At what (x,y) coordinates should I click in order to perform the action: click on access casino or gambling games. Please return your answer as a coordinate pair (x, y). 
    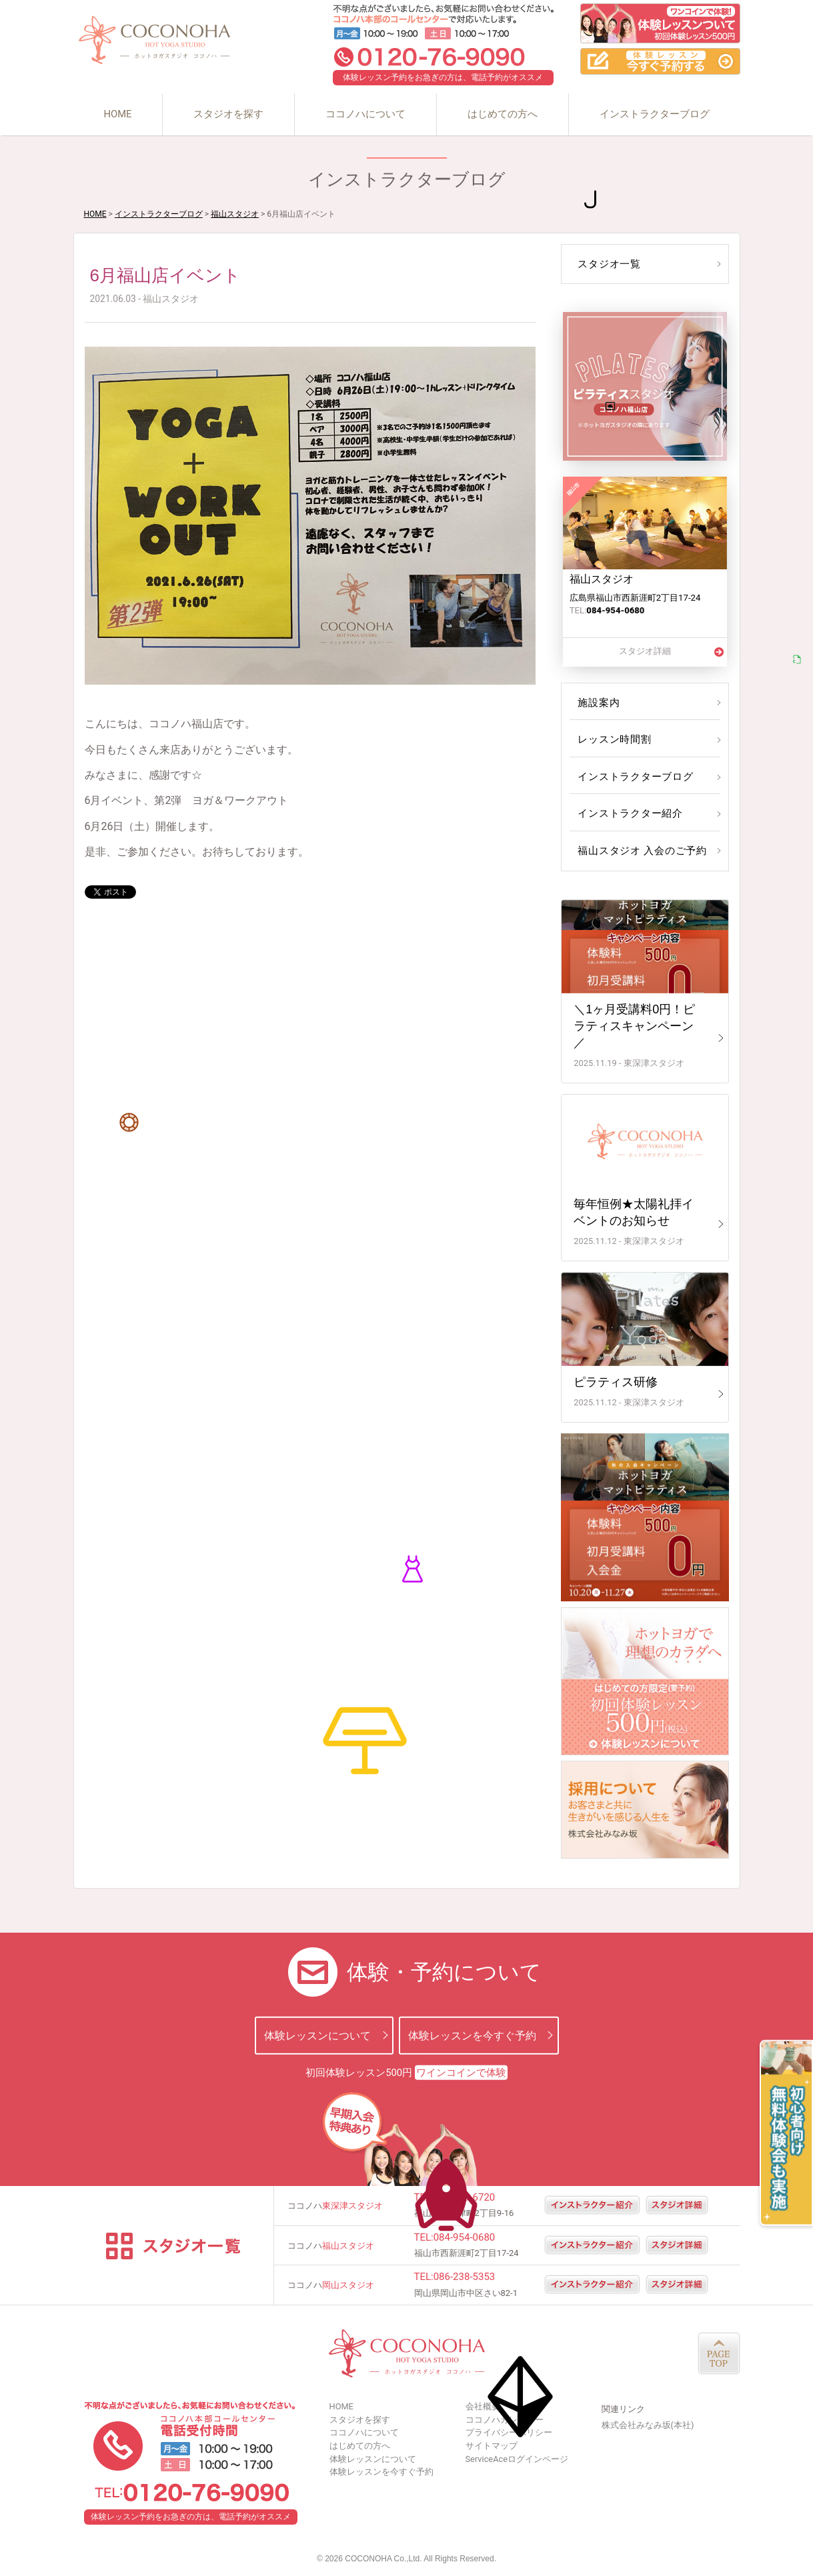
    Looking at the image, I should click on (129, 1122).